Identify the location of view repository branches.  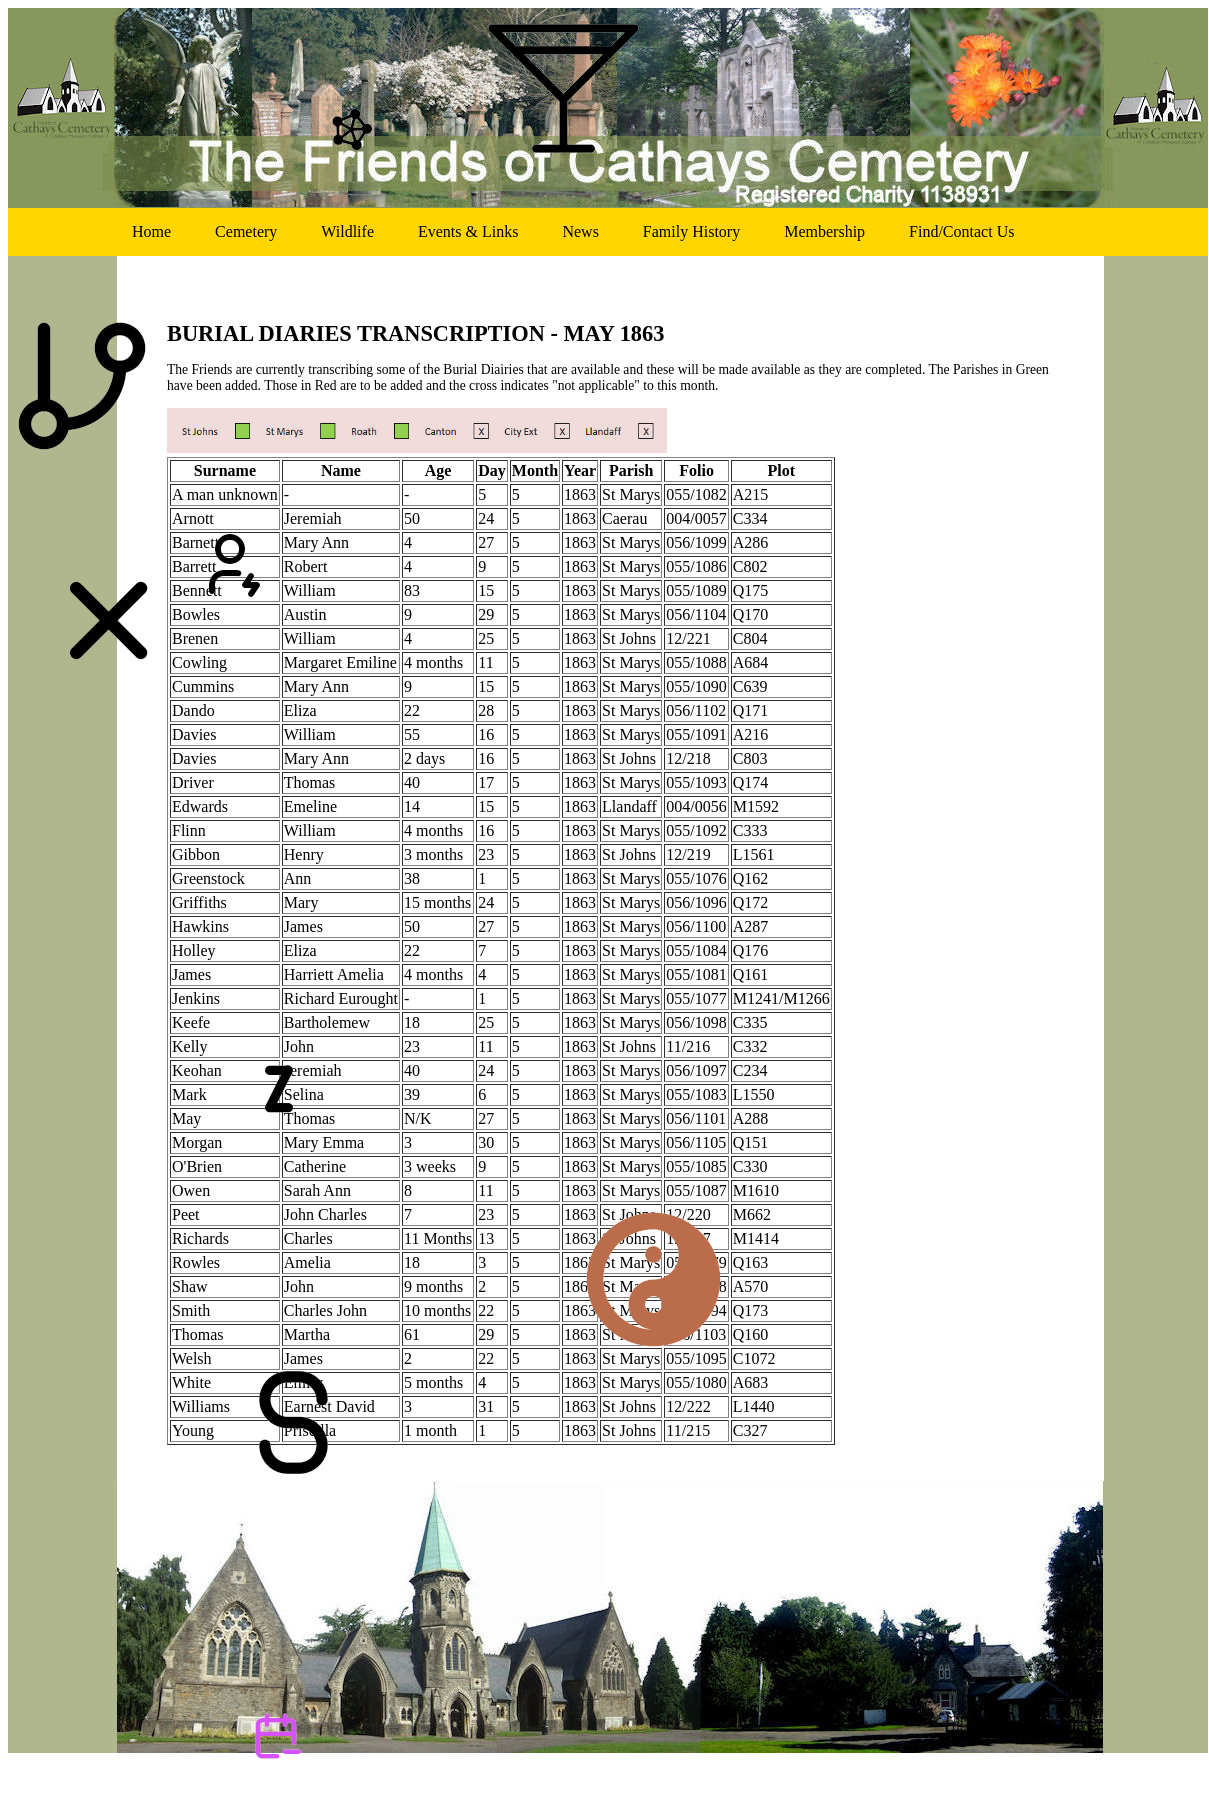
(82, 386).